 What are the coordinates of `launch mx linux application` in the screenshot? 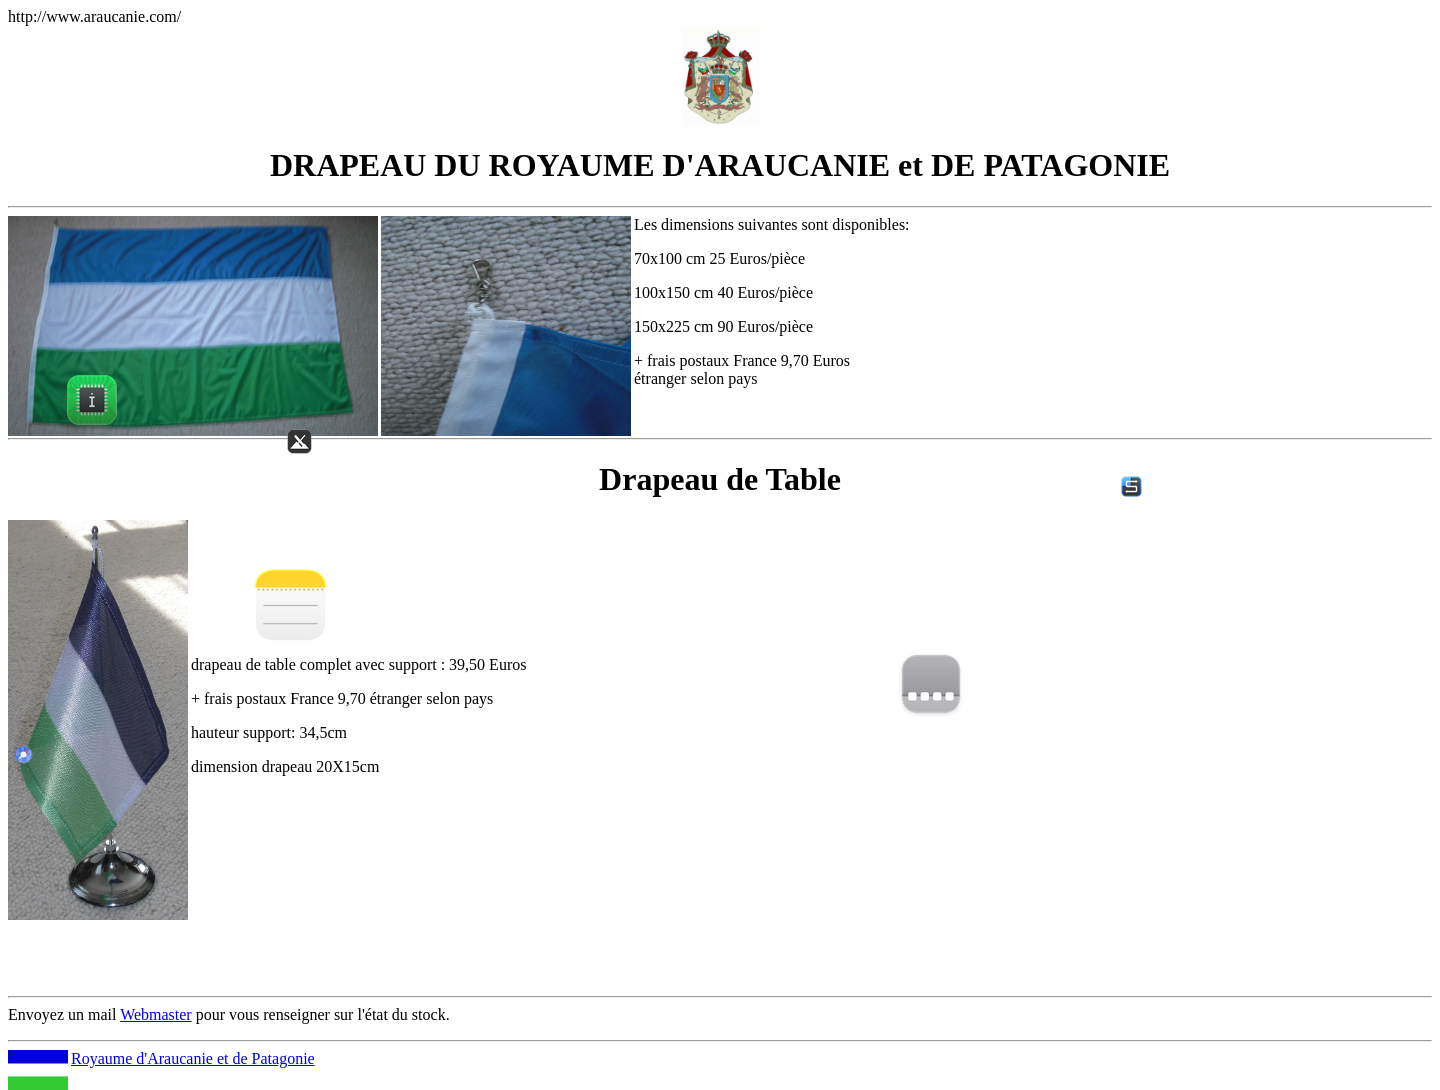 It's located at (299, 441).